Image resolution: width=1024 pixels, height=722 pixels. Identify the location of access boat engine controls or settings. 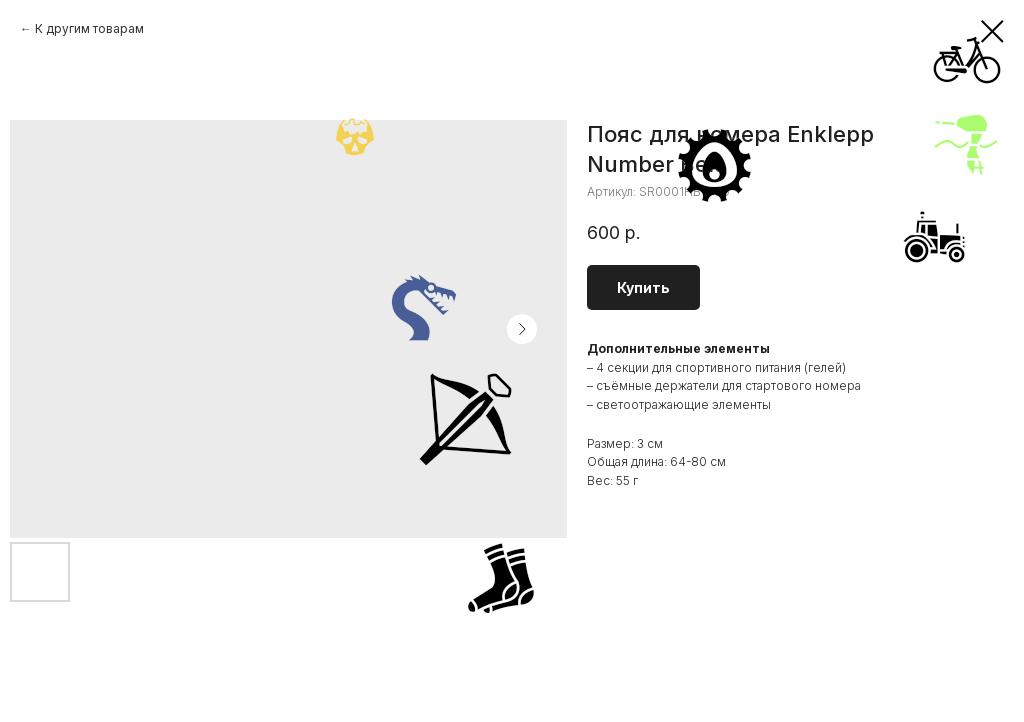
(966, 145).